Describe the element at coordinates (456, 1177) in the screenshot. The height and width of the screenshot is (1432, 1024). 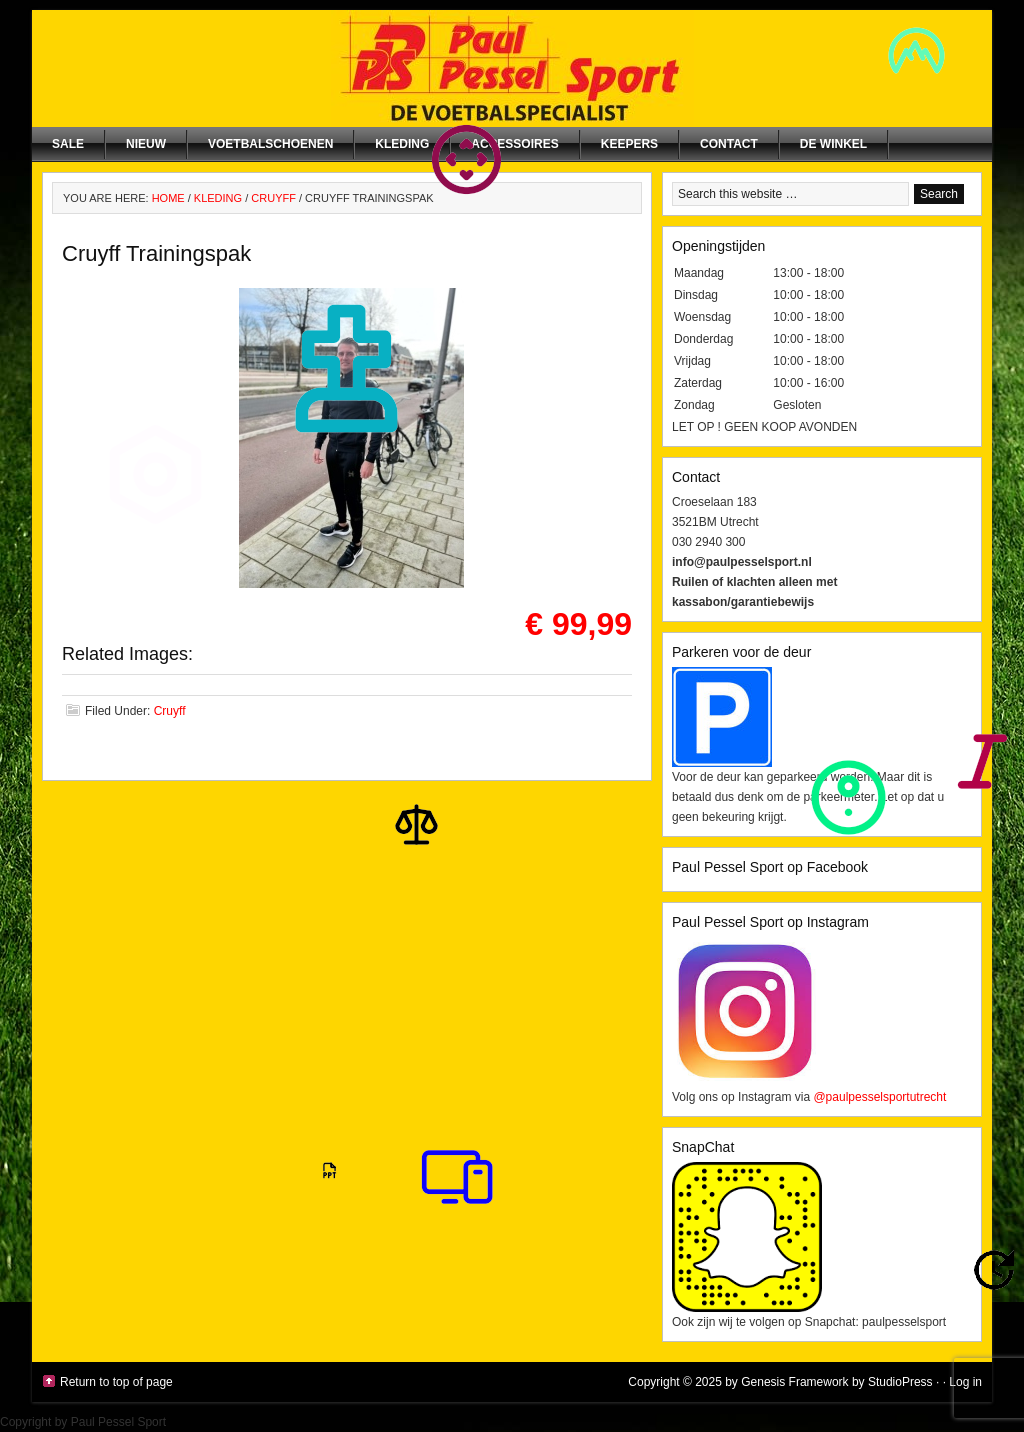
I see `manage connected devices` at that location.